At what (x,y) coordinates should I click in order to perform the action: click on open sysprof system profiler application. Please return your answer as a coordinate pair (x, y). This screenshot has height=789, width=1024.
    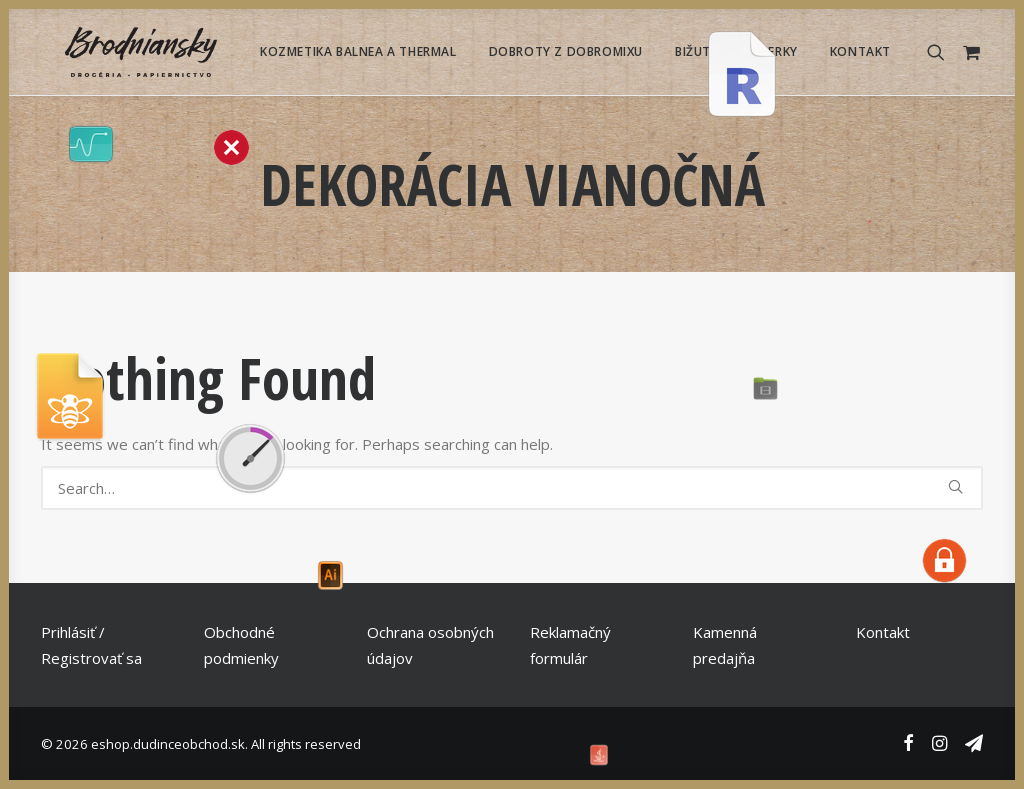
    Looking at the image, I should click on (250, 458).